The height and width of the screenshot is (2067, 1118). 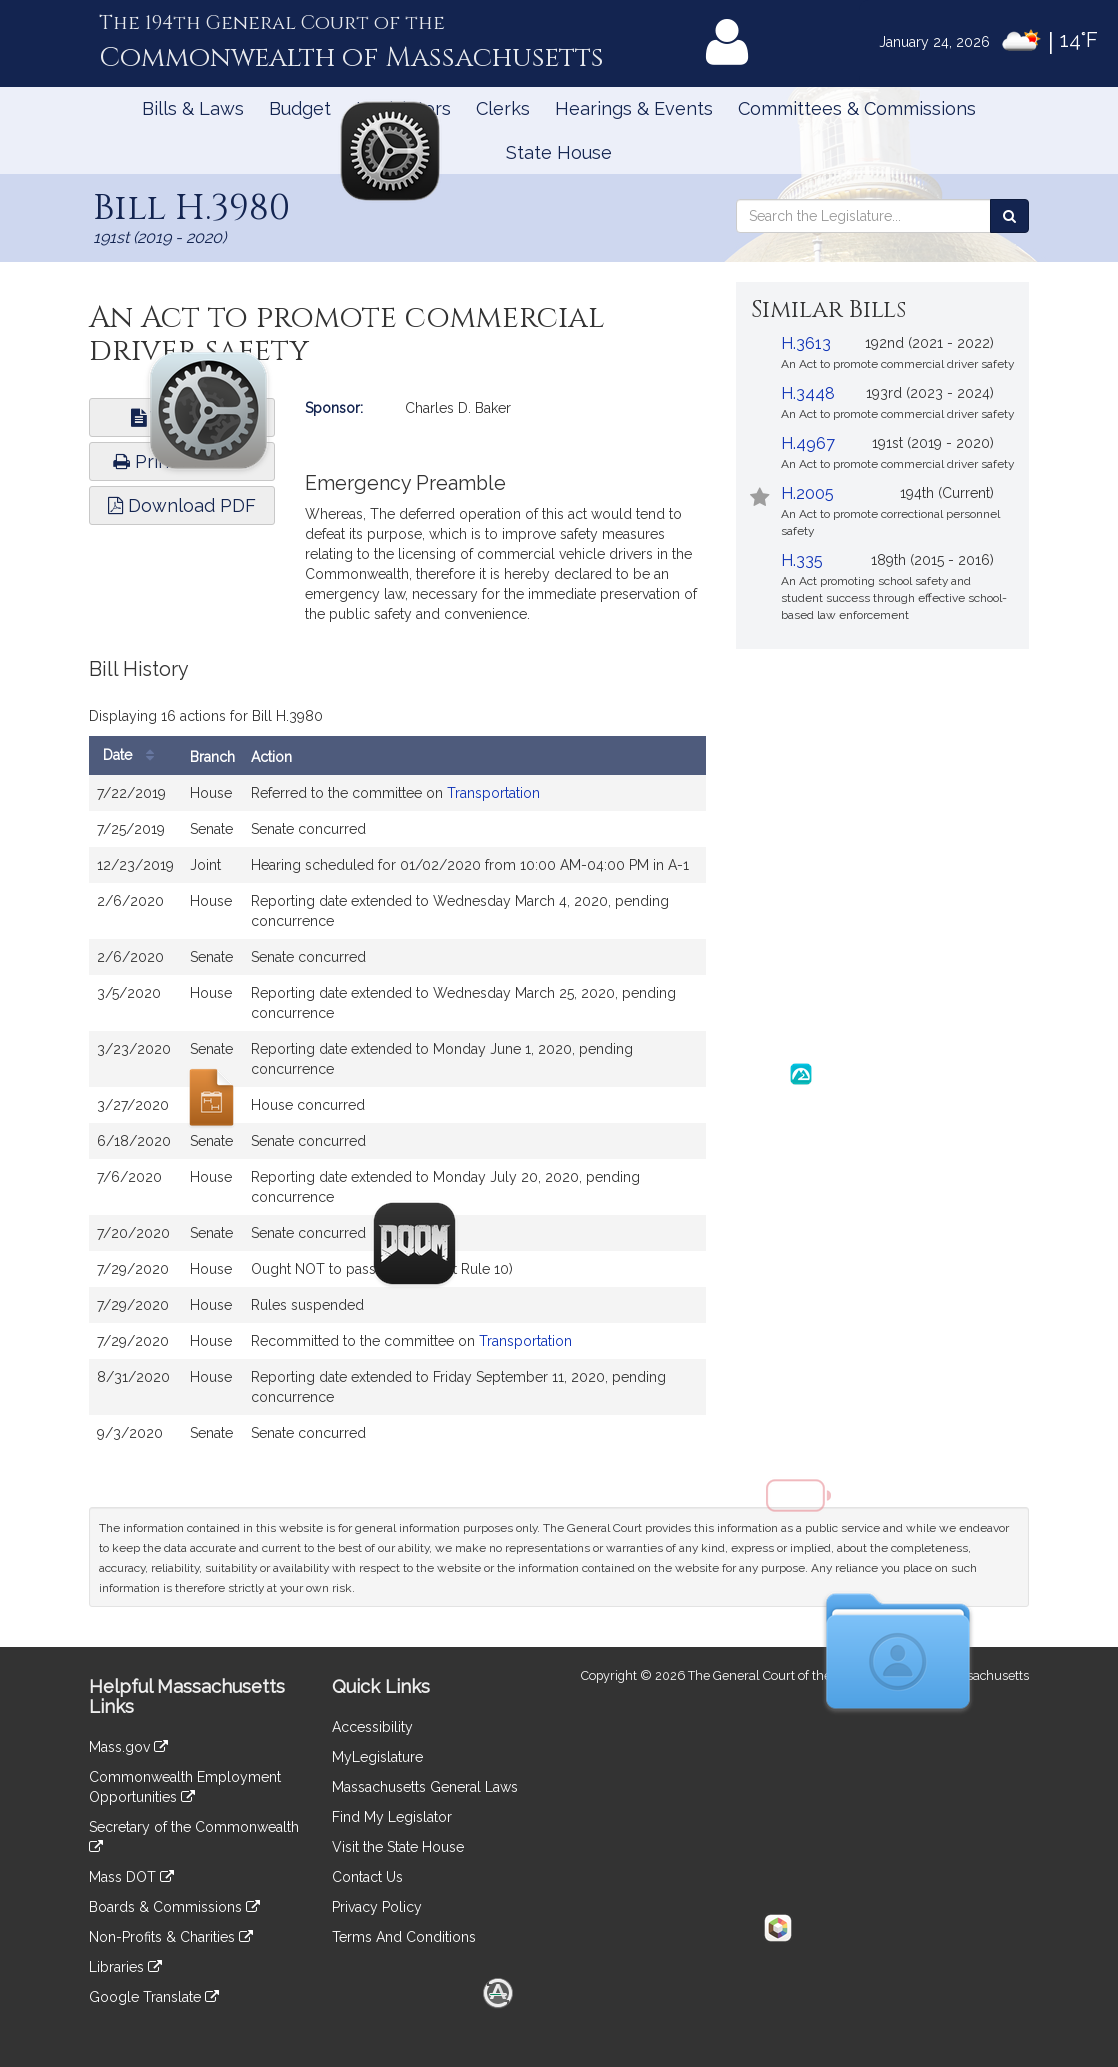 What do you see at coordinates (801, 1074) in the screenshot?
I see `launch Two Point Hospital game` at bounding box center [801, 1074].